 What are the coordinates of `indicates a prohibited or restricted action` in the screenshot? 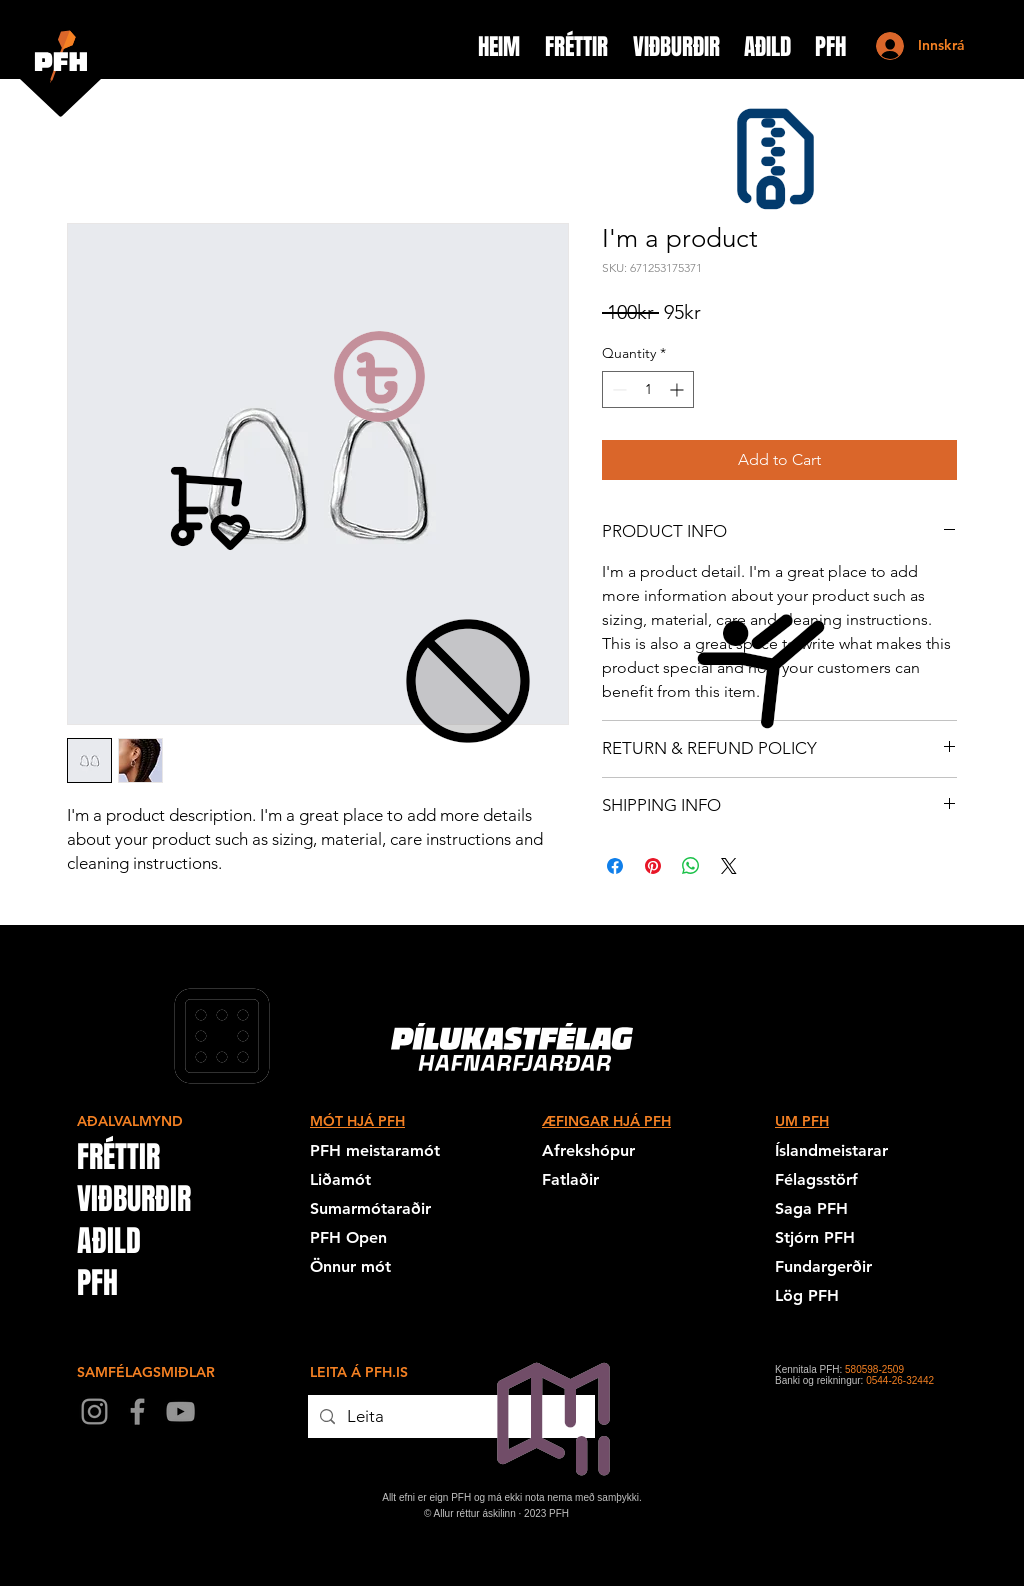 It's located at (468, 681).